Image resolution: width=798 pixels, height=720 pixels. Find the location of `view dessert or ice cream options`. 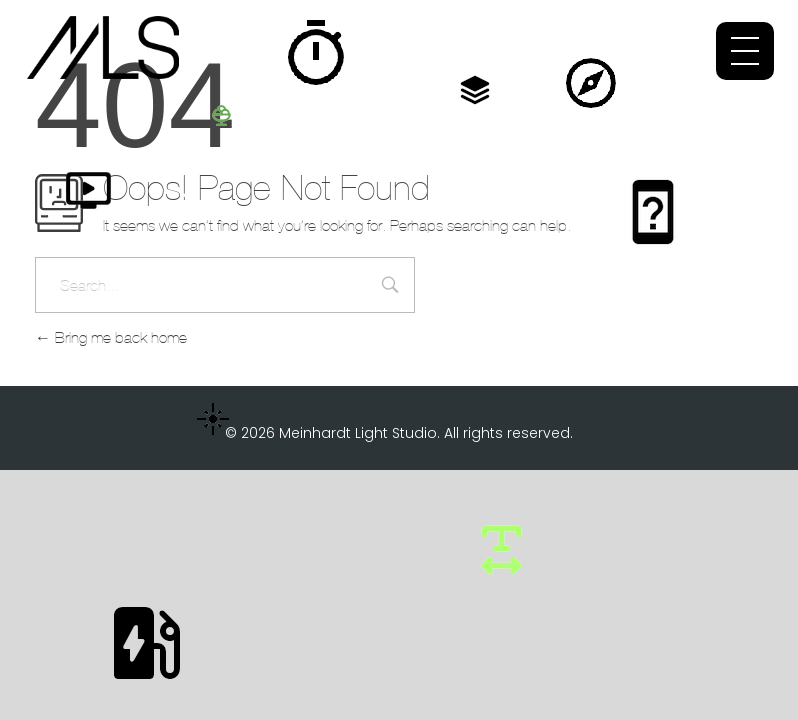

view dessert or ice cream options is located at coordinates (221, 115).